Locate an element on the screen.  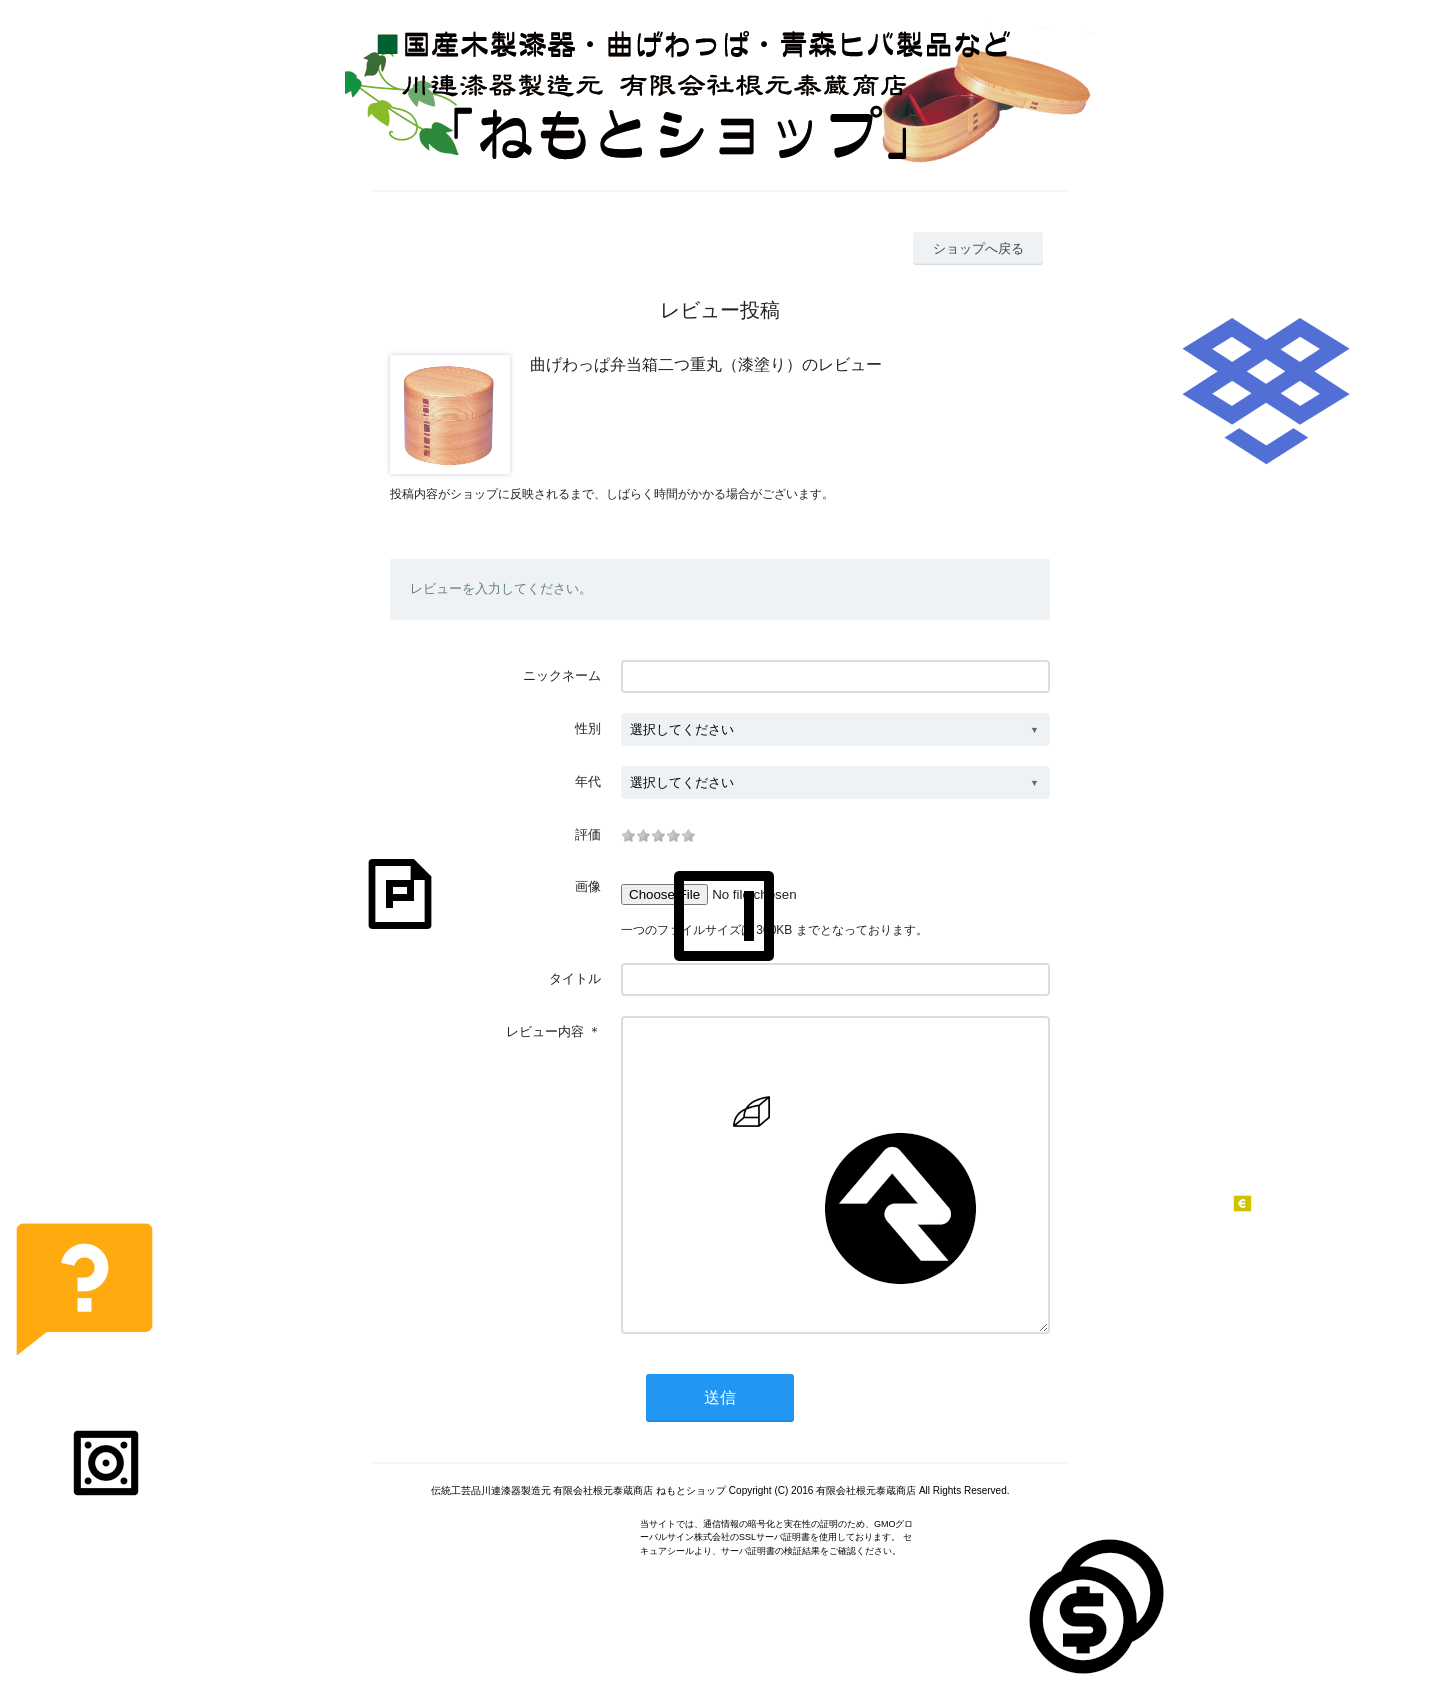
access FAQ or help section is located at coordinates (84, 1284).